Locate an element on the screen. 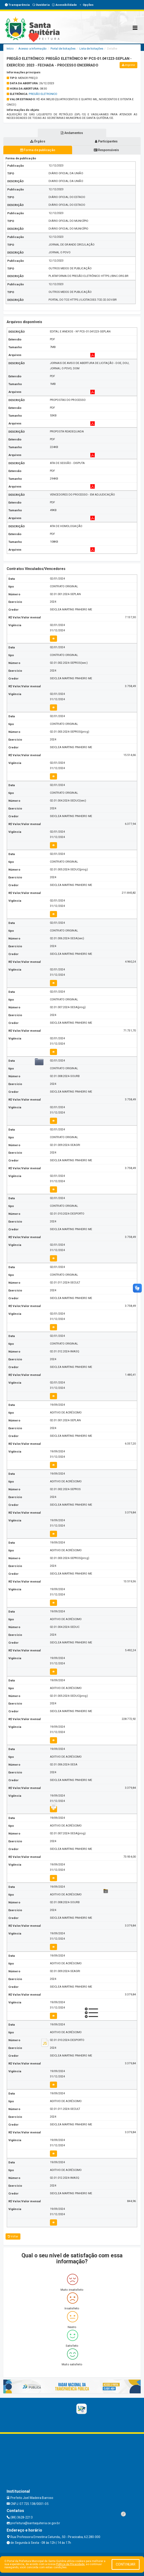 Image resolution: width=144 pixels, height=2576 pixels. view task list or to-do items is located at coordinates (91, 2012).